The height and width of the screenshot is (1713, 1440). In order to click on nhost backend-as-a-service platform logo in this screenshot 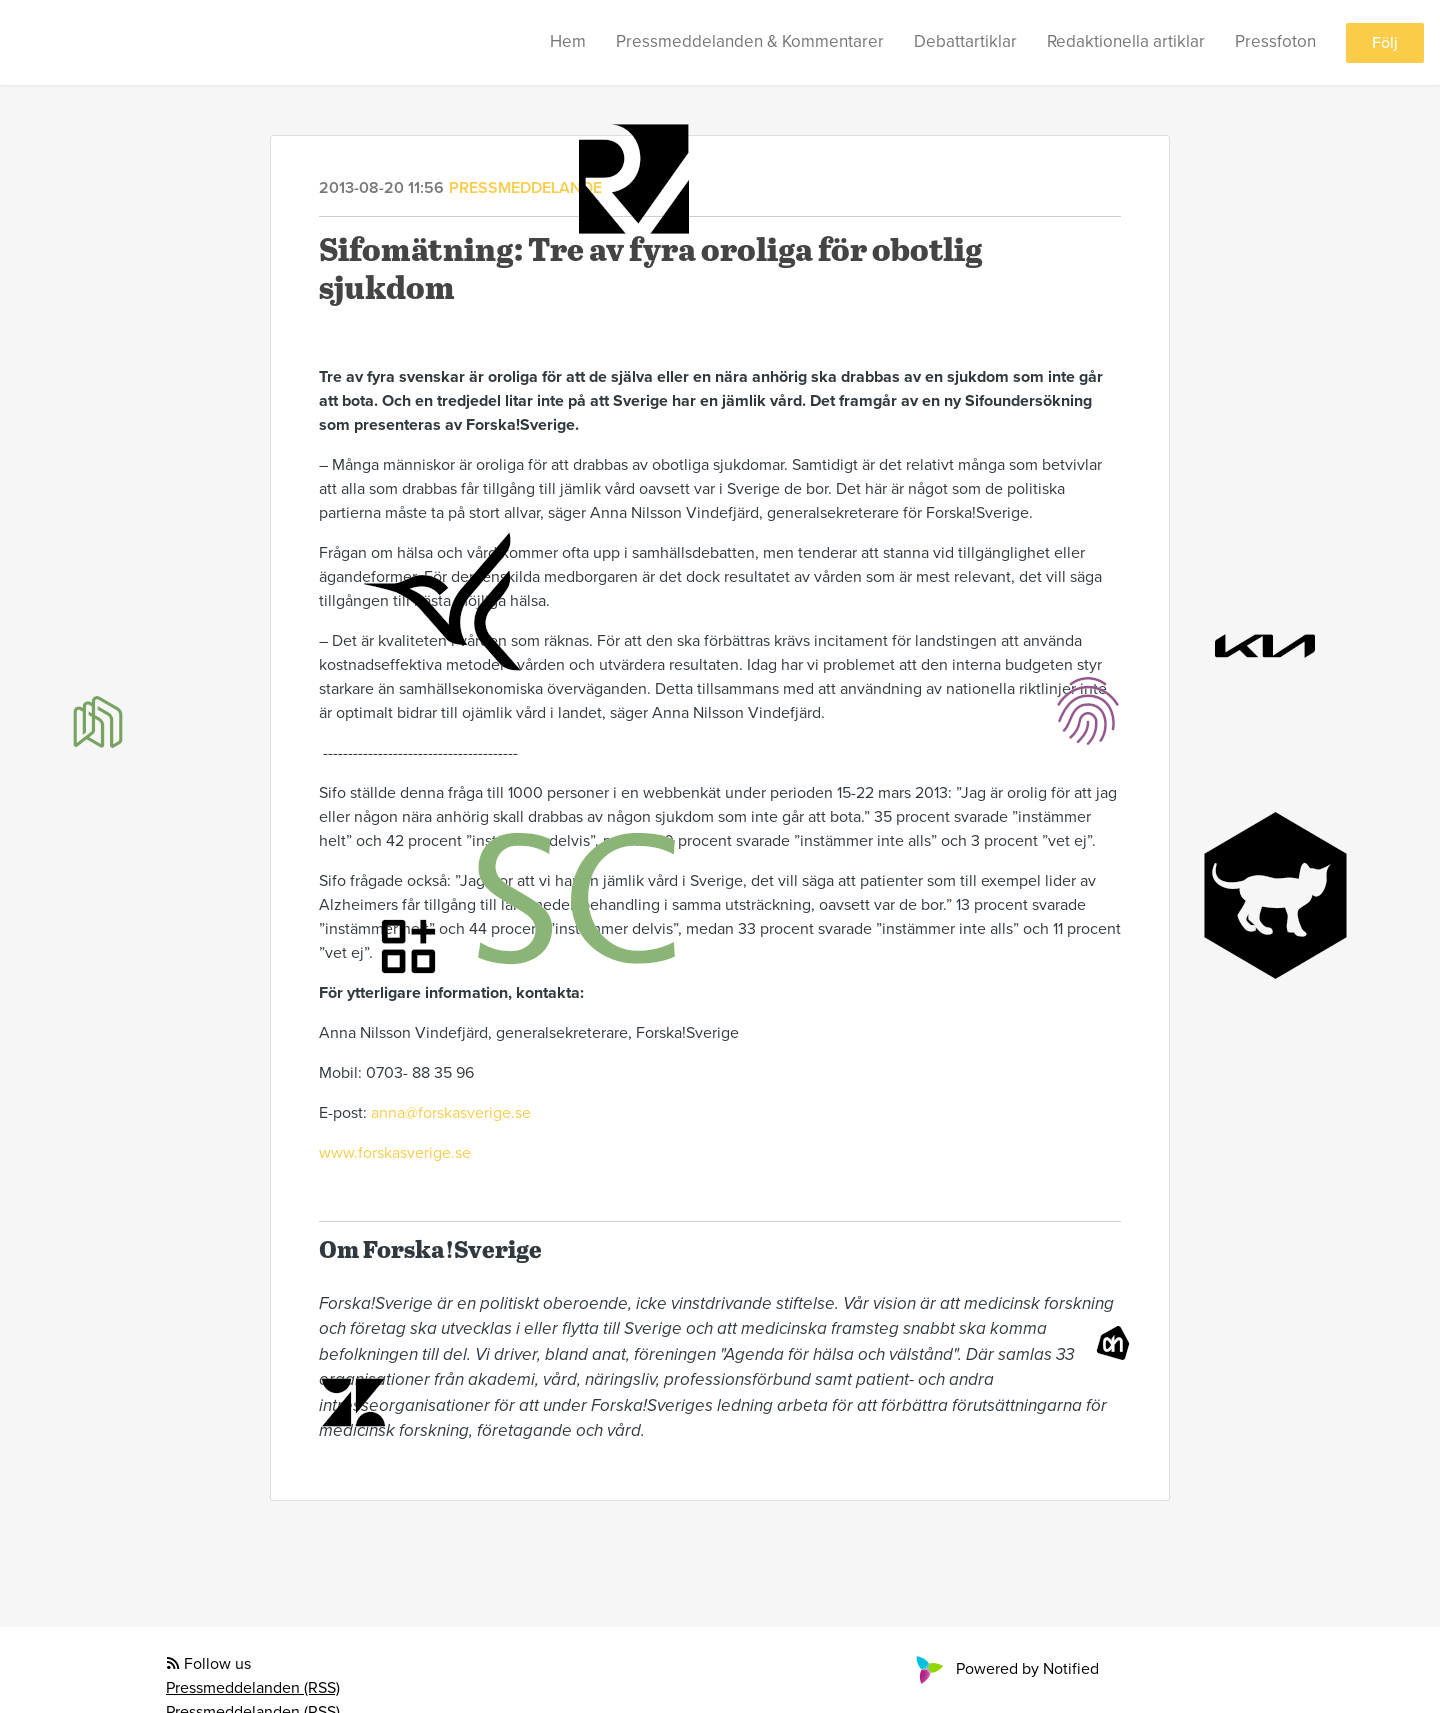, I will do `click(98, 722)`.